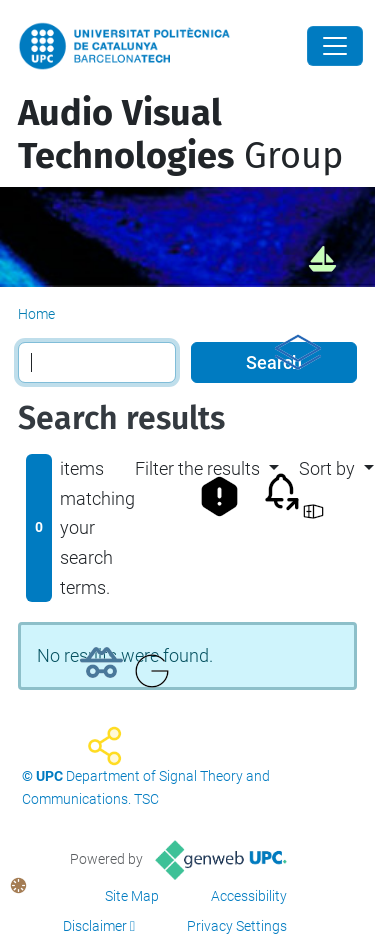 The height and width of the screenshot is (950, 375). What do you see at coordinates (106, 746) in the screenshot?
I see `share content to social networks` at bounding box center [106, 746].